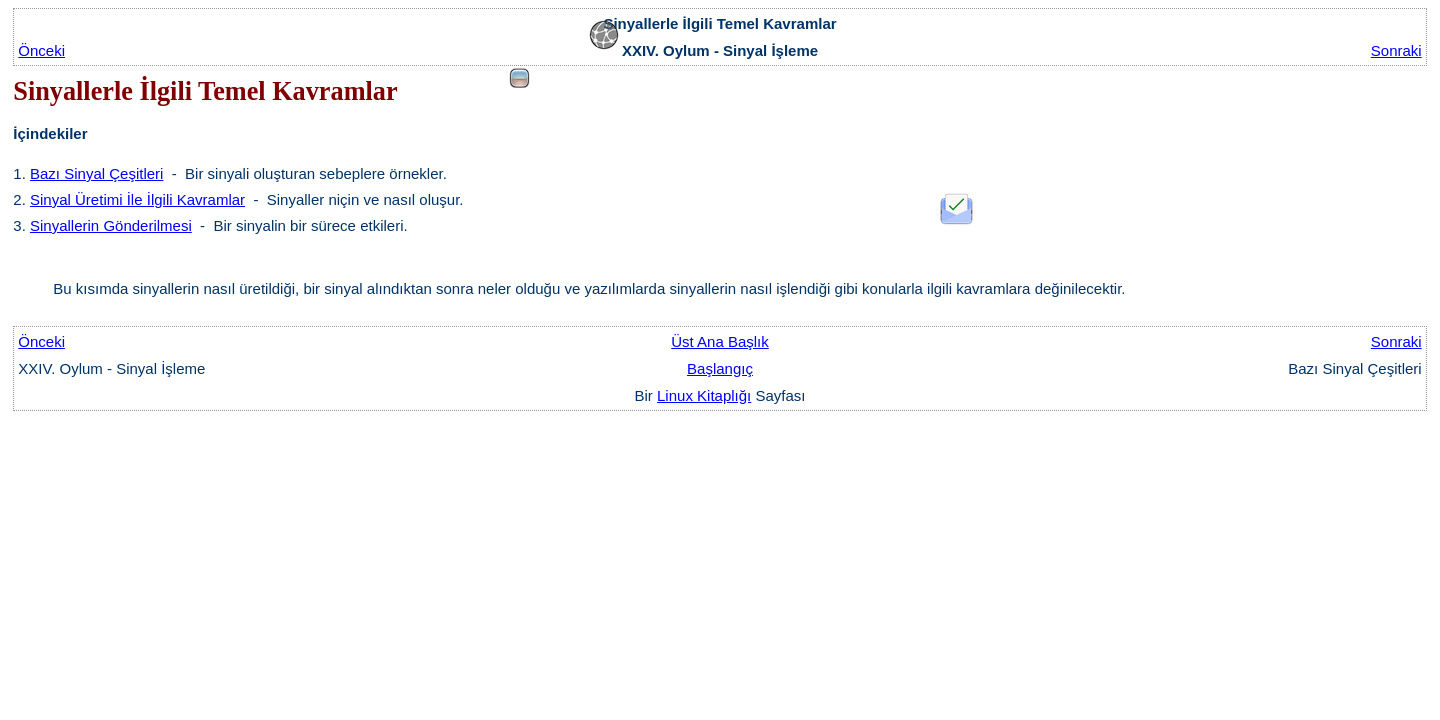 The height and width of the screenshot is (720, 1440). Describe the element at coordinates (519, 79) in the screenshot. I see `access background textures and materials library` at that location.